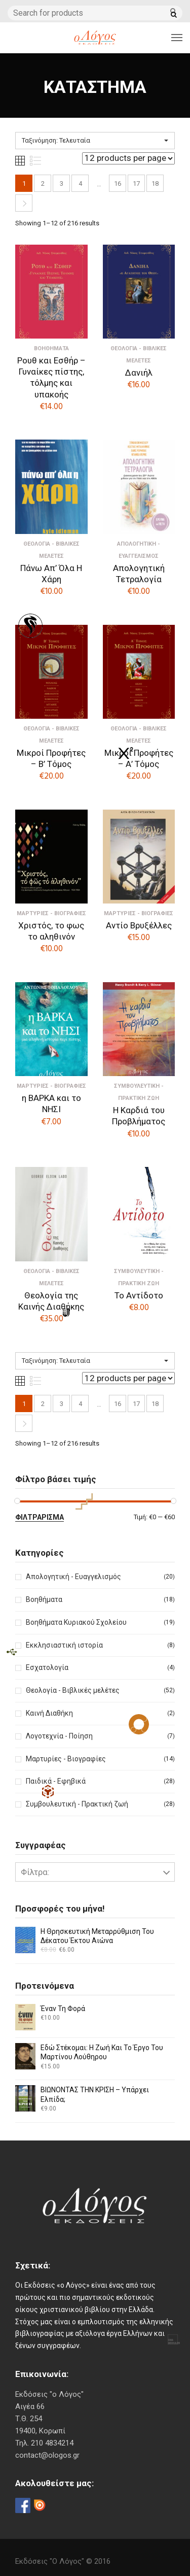  What do you see at coordinates (125, 753) in the screenshot?
I see `format selected text as superscript` at bounding box center [125, 753].